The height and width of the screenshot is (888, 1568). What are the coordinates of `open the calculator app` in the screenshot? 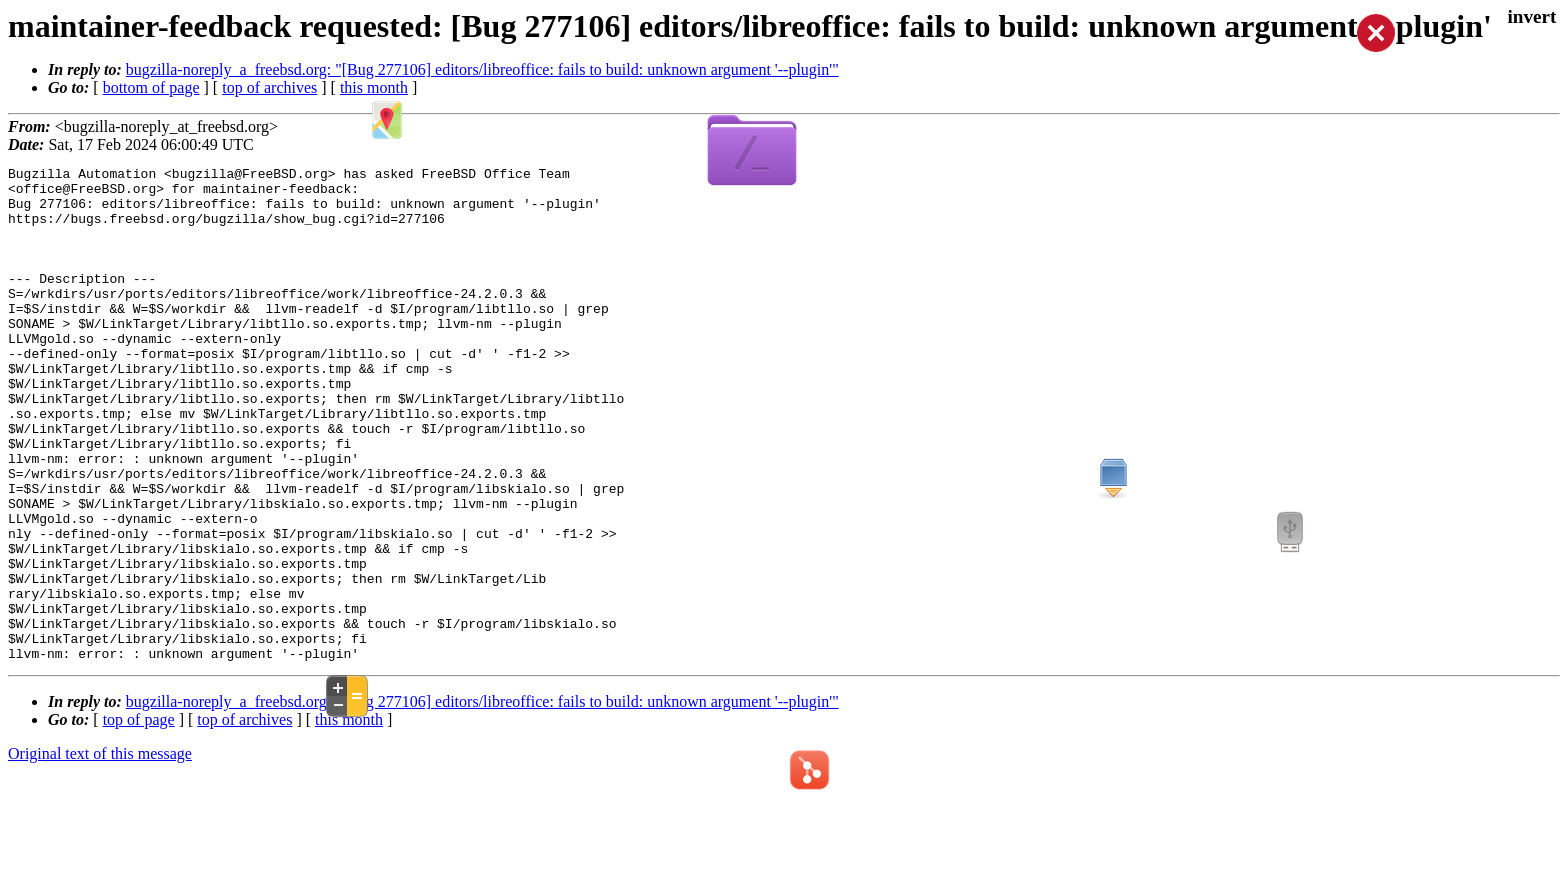 It's located at (347, 696).